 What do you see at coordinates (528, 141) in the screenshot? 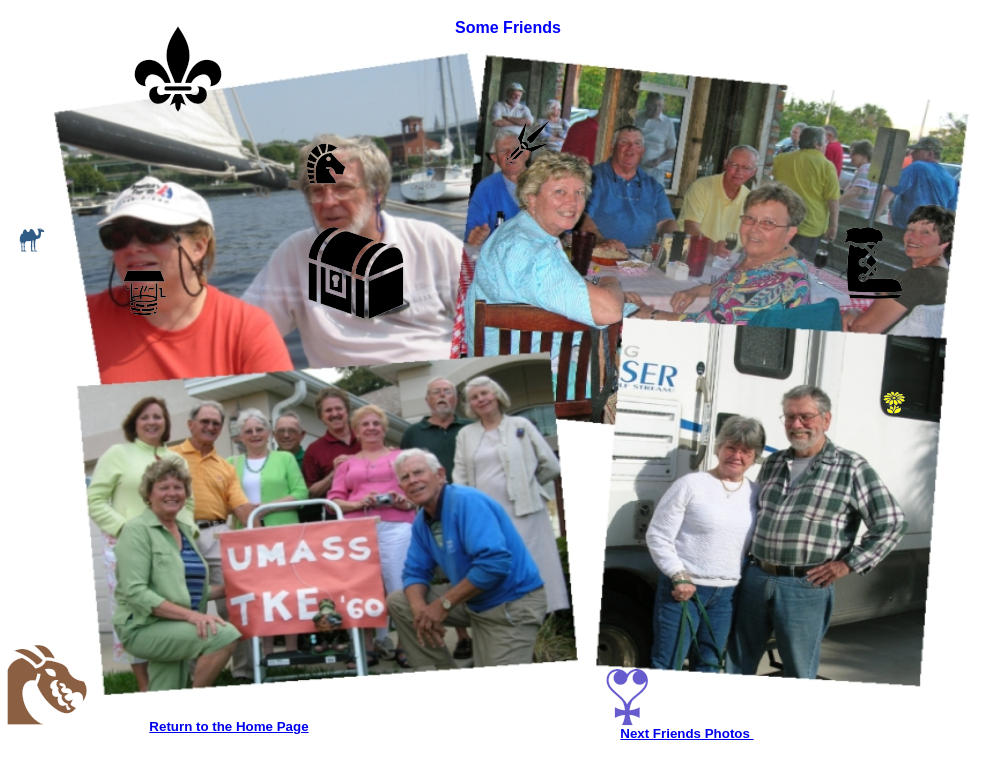
I see `select a magic or water-based weapon` at bounding box center [528, 141].